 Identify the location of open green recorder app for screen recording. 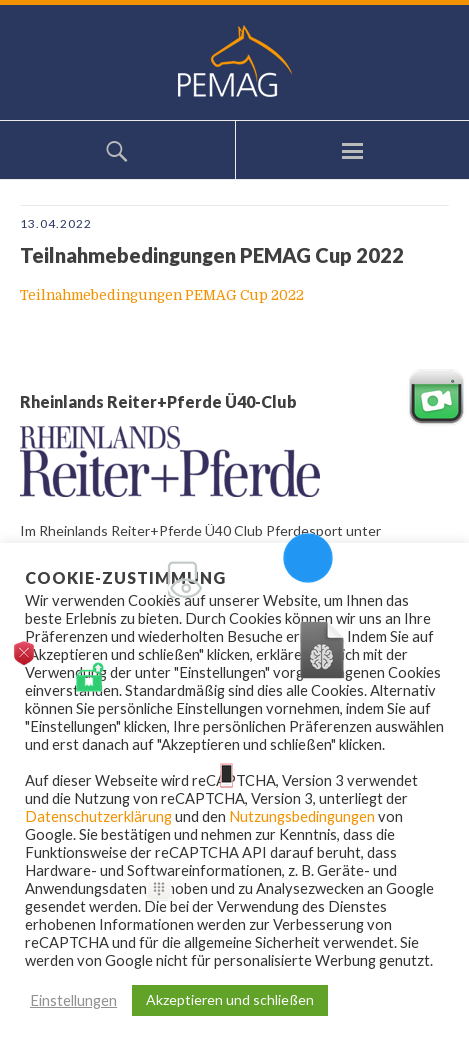
(436, 396).